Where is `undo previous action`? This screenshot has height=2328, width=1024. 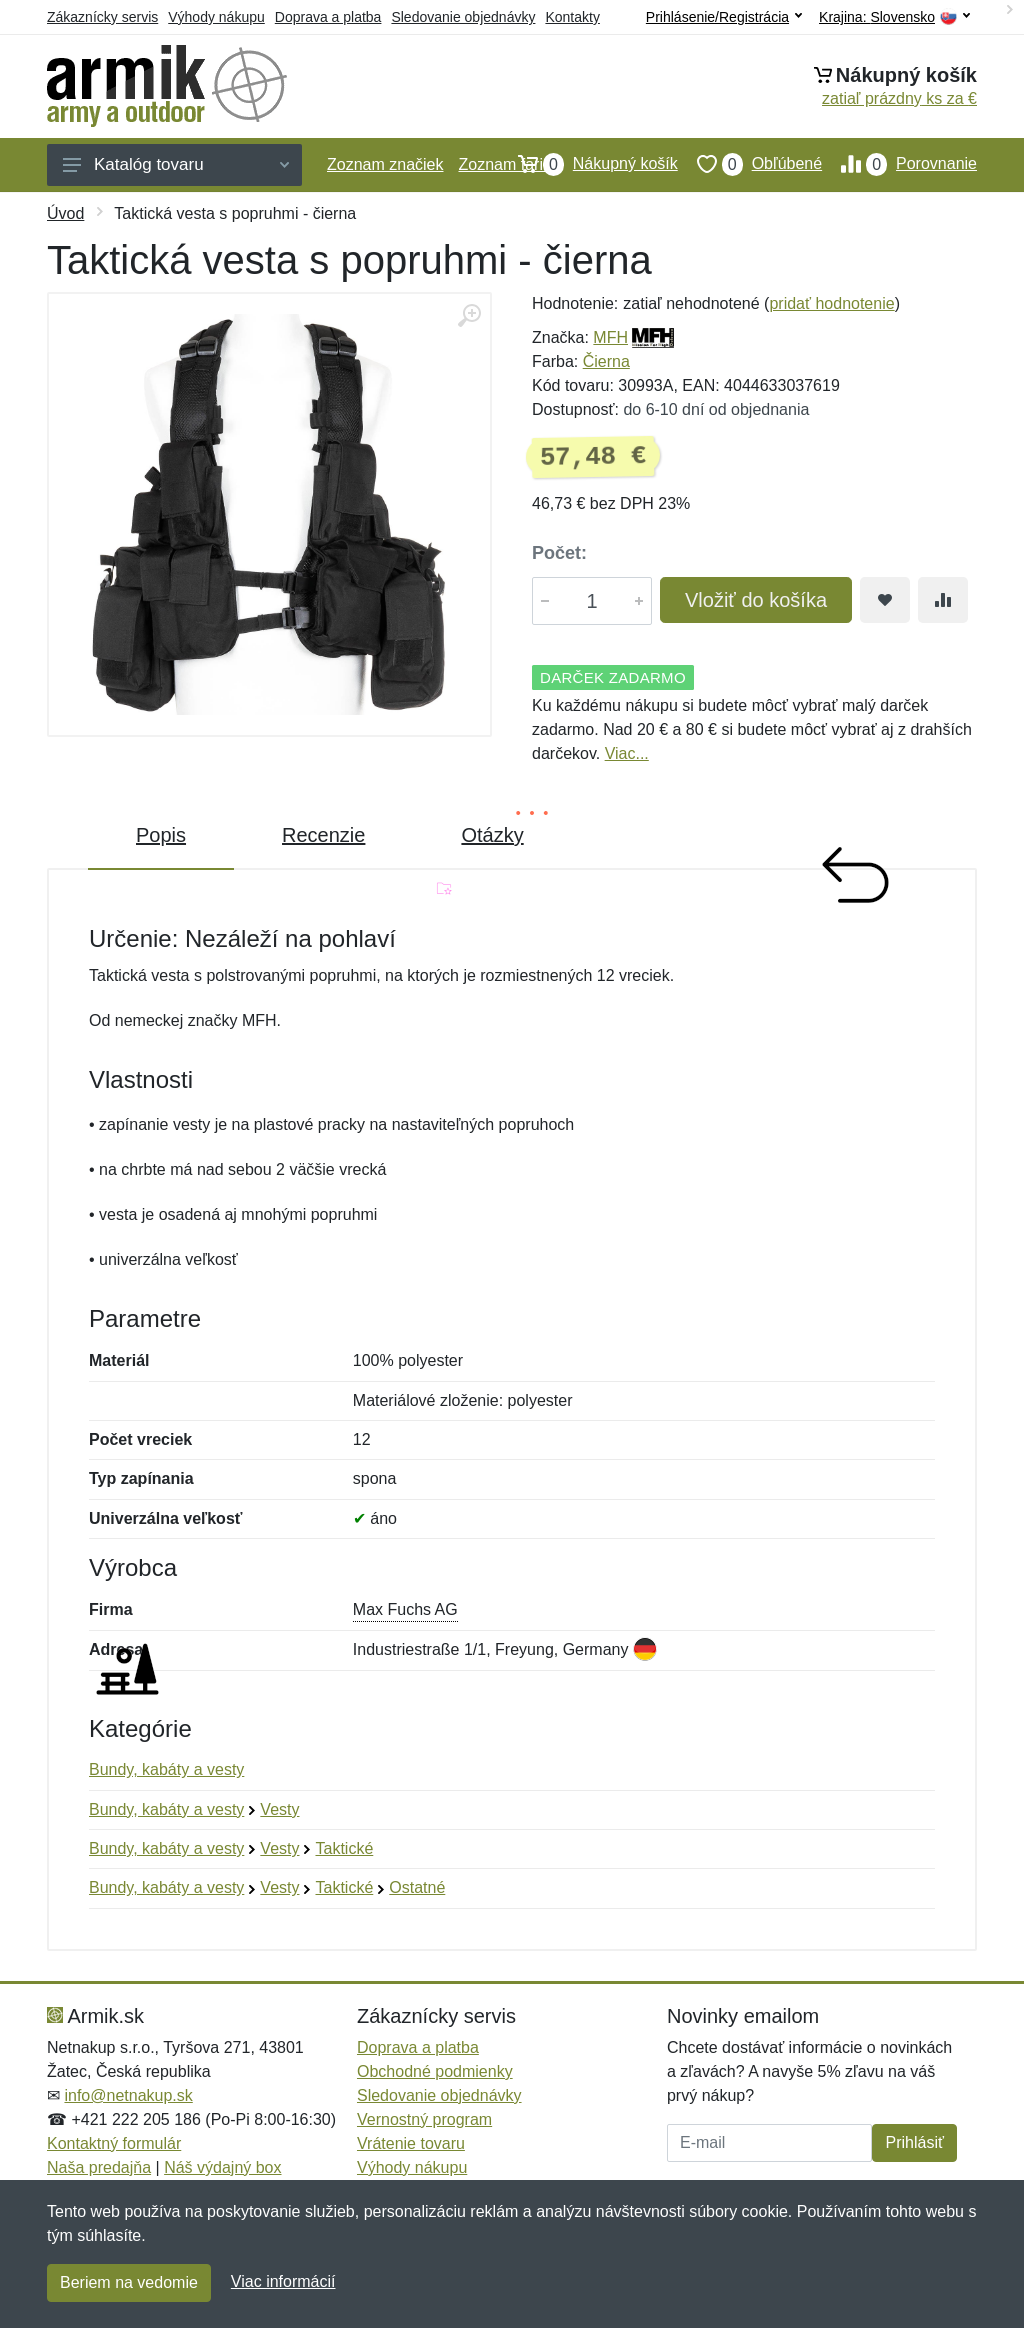 undo previous action is located at coordinates (855, 877).